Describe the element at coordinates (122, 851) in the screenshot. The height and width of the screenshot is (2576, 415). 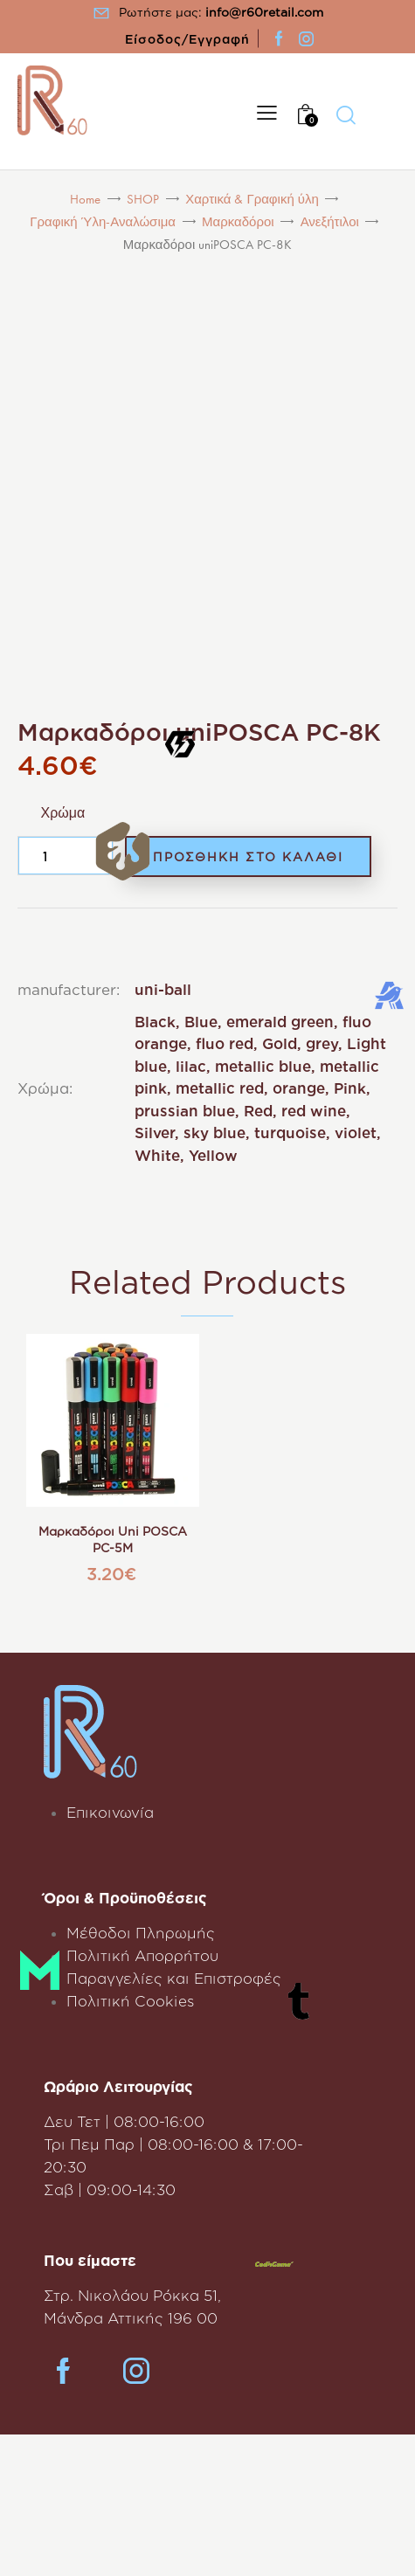
I see `link to Treehouse learning platform` at that location.